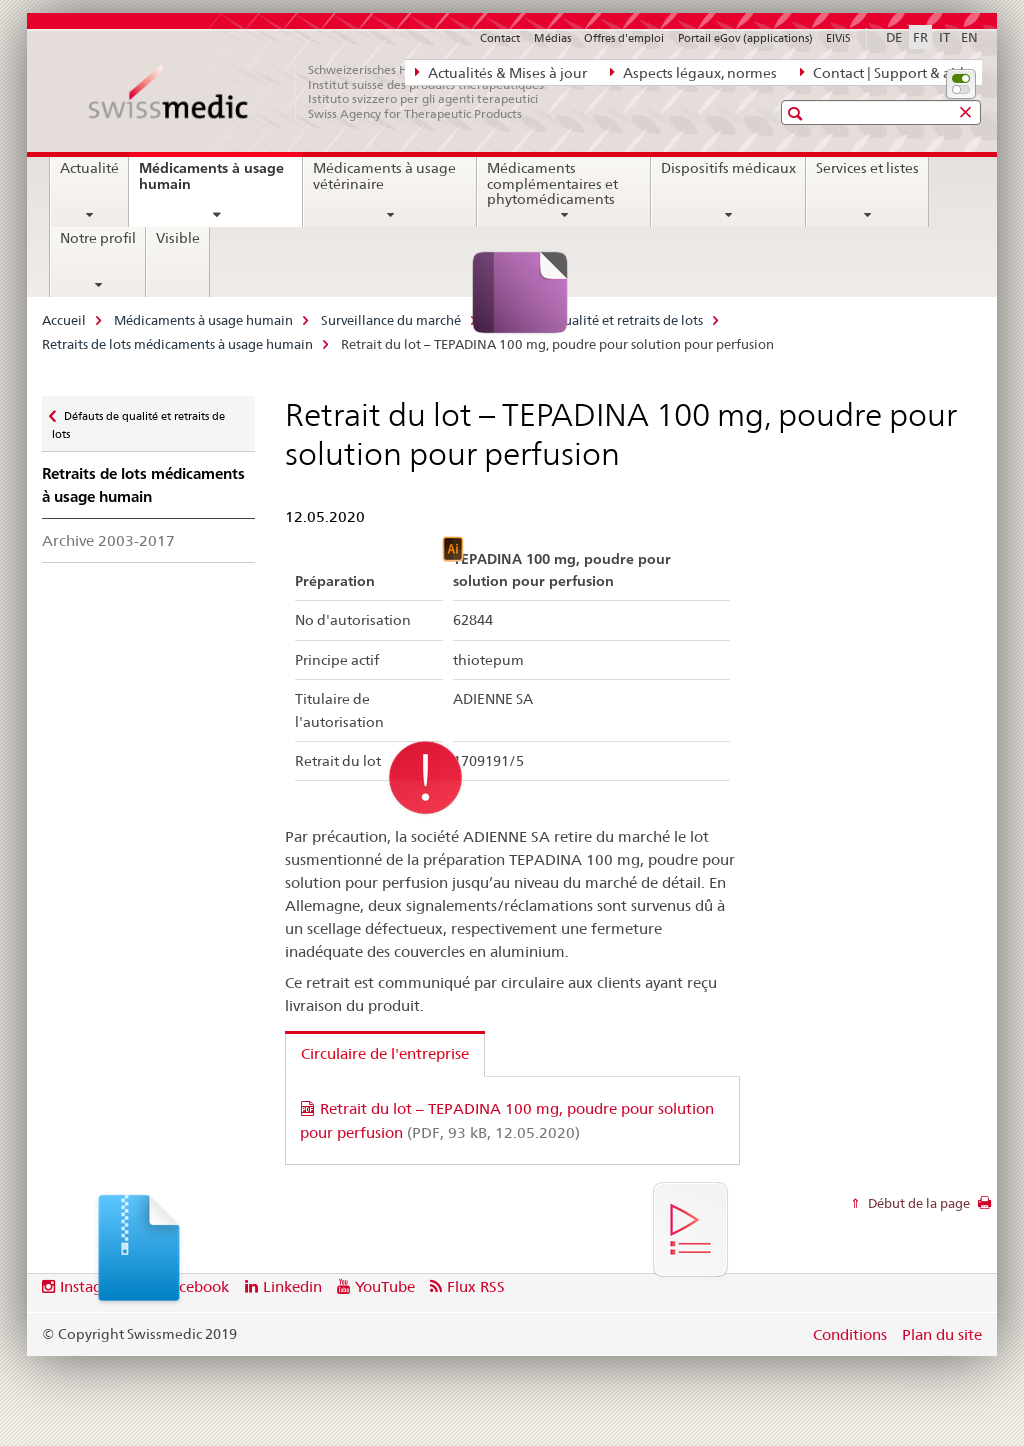 The height and width of the screenshot is (1446, 1024). What do you see at coordinates (961, 84) in the screenshot?
I see `open unity tweak tool settings` at bounding box center [961, 84].